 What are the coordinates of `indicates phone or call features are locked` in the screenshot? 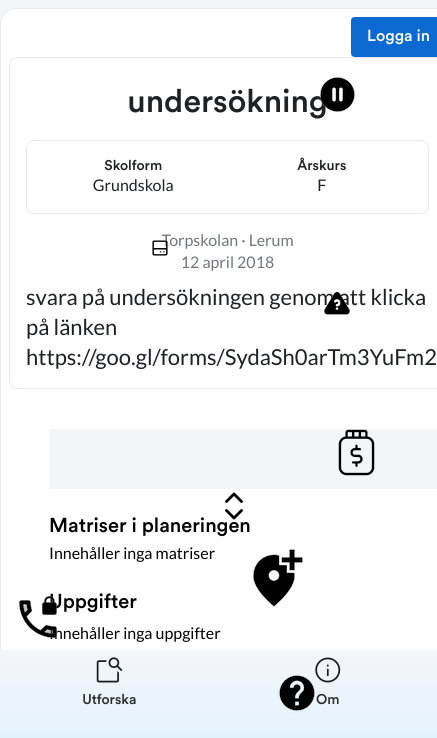 It's located at (38, 619).